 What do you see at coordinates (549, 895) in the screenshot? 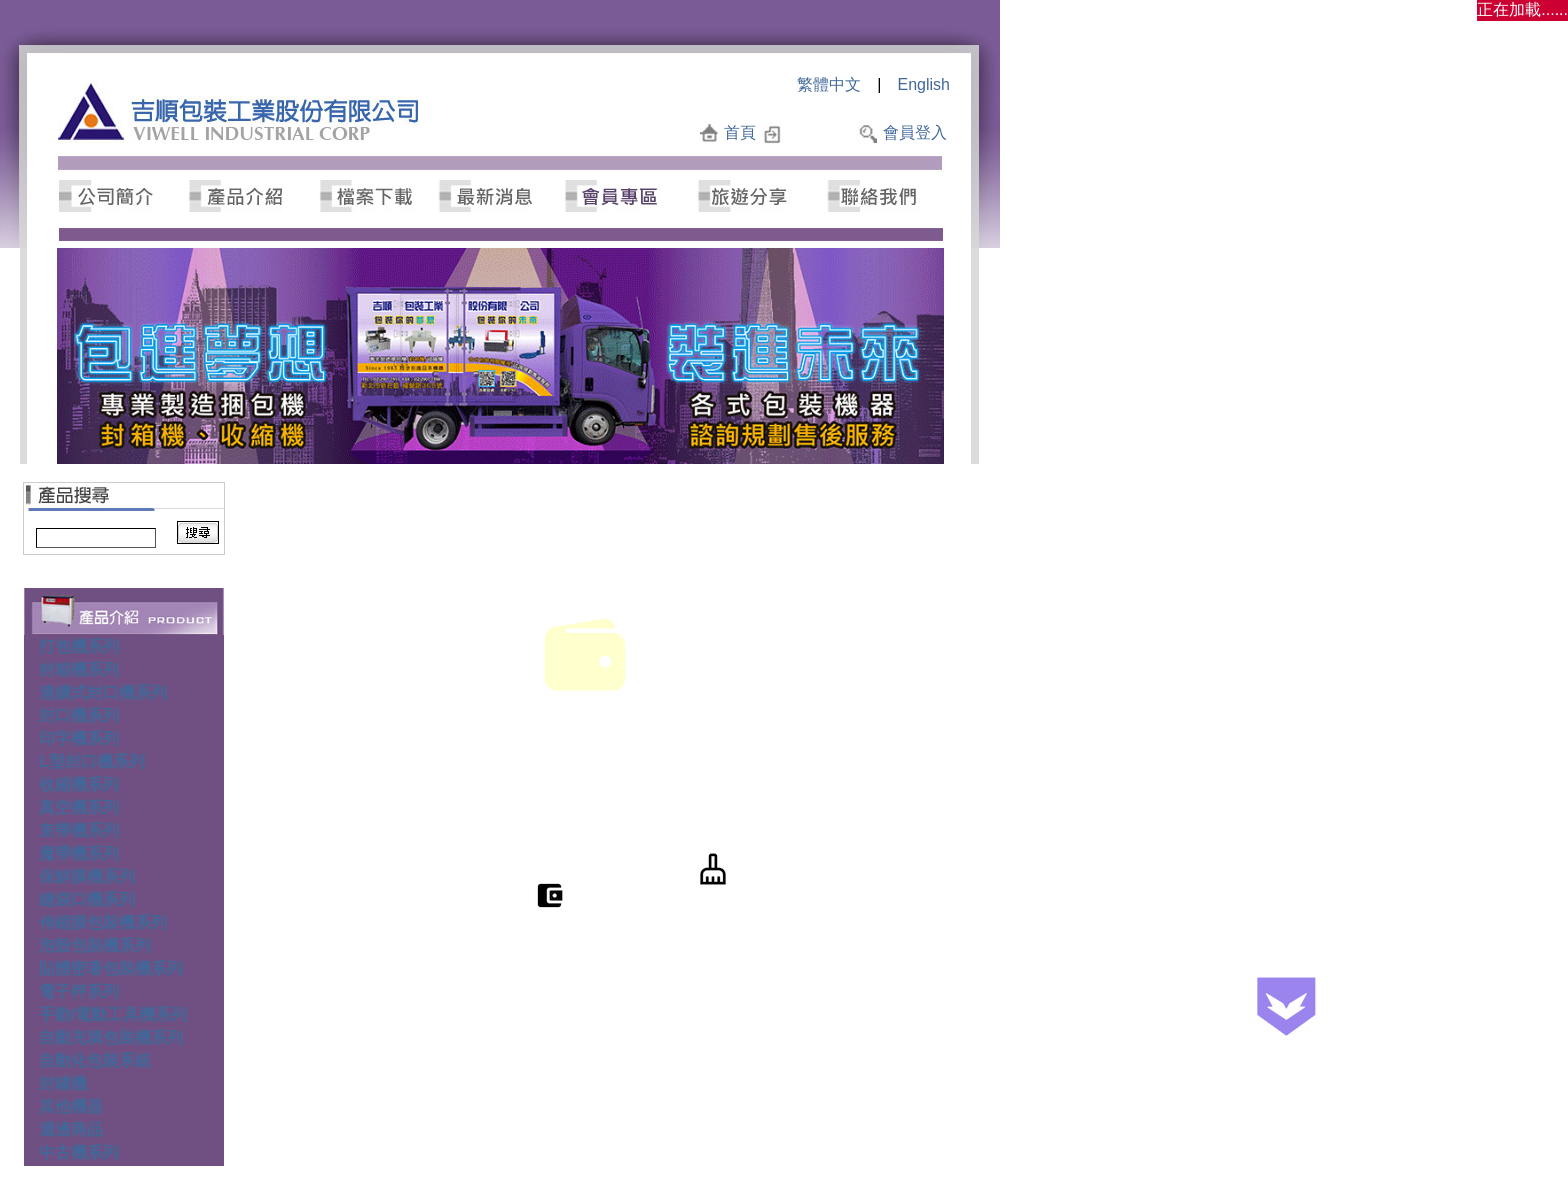
I see `access your digital wallet` at bounding box center [549, 895].